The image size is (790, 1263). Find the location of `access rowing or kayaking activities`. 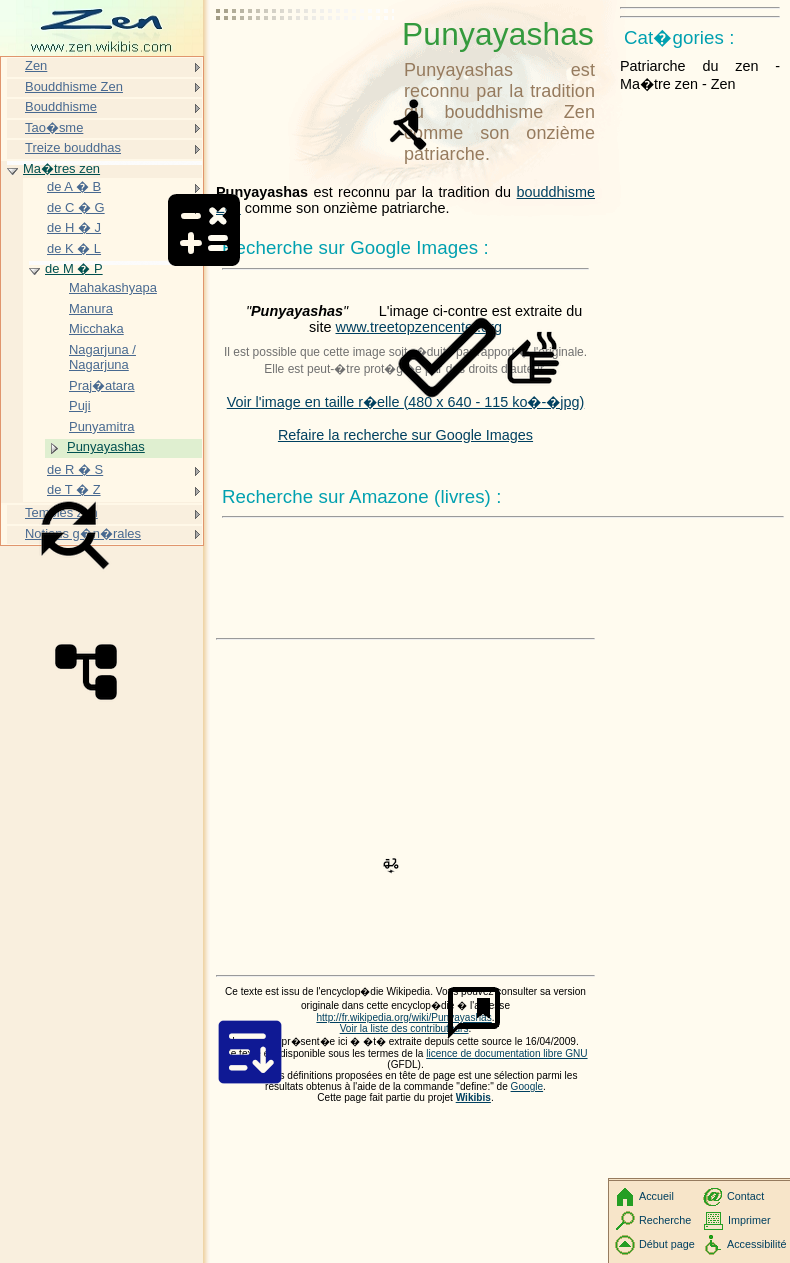

access rowing or kayaking activities is located at coordinates (407, 124).